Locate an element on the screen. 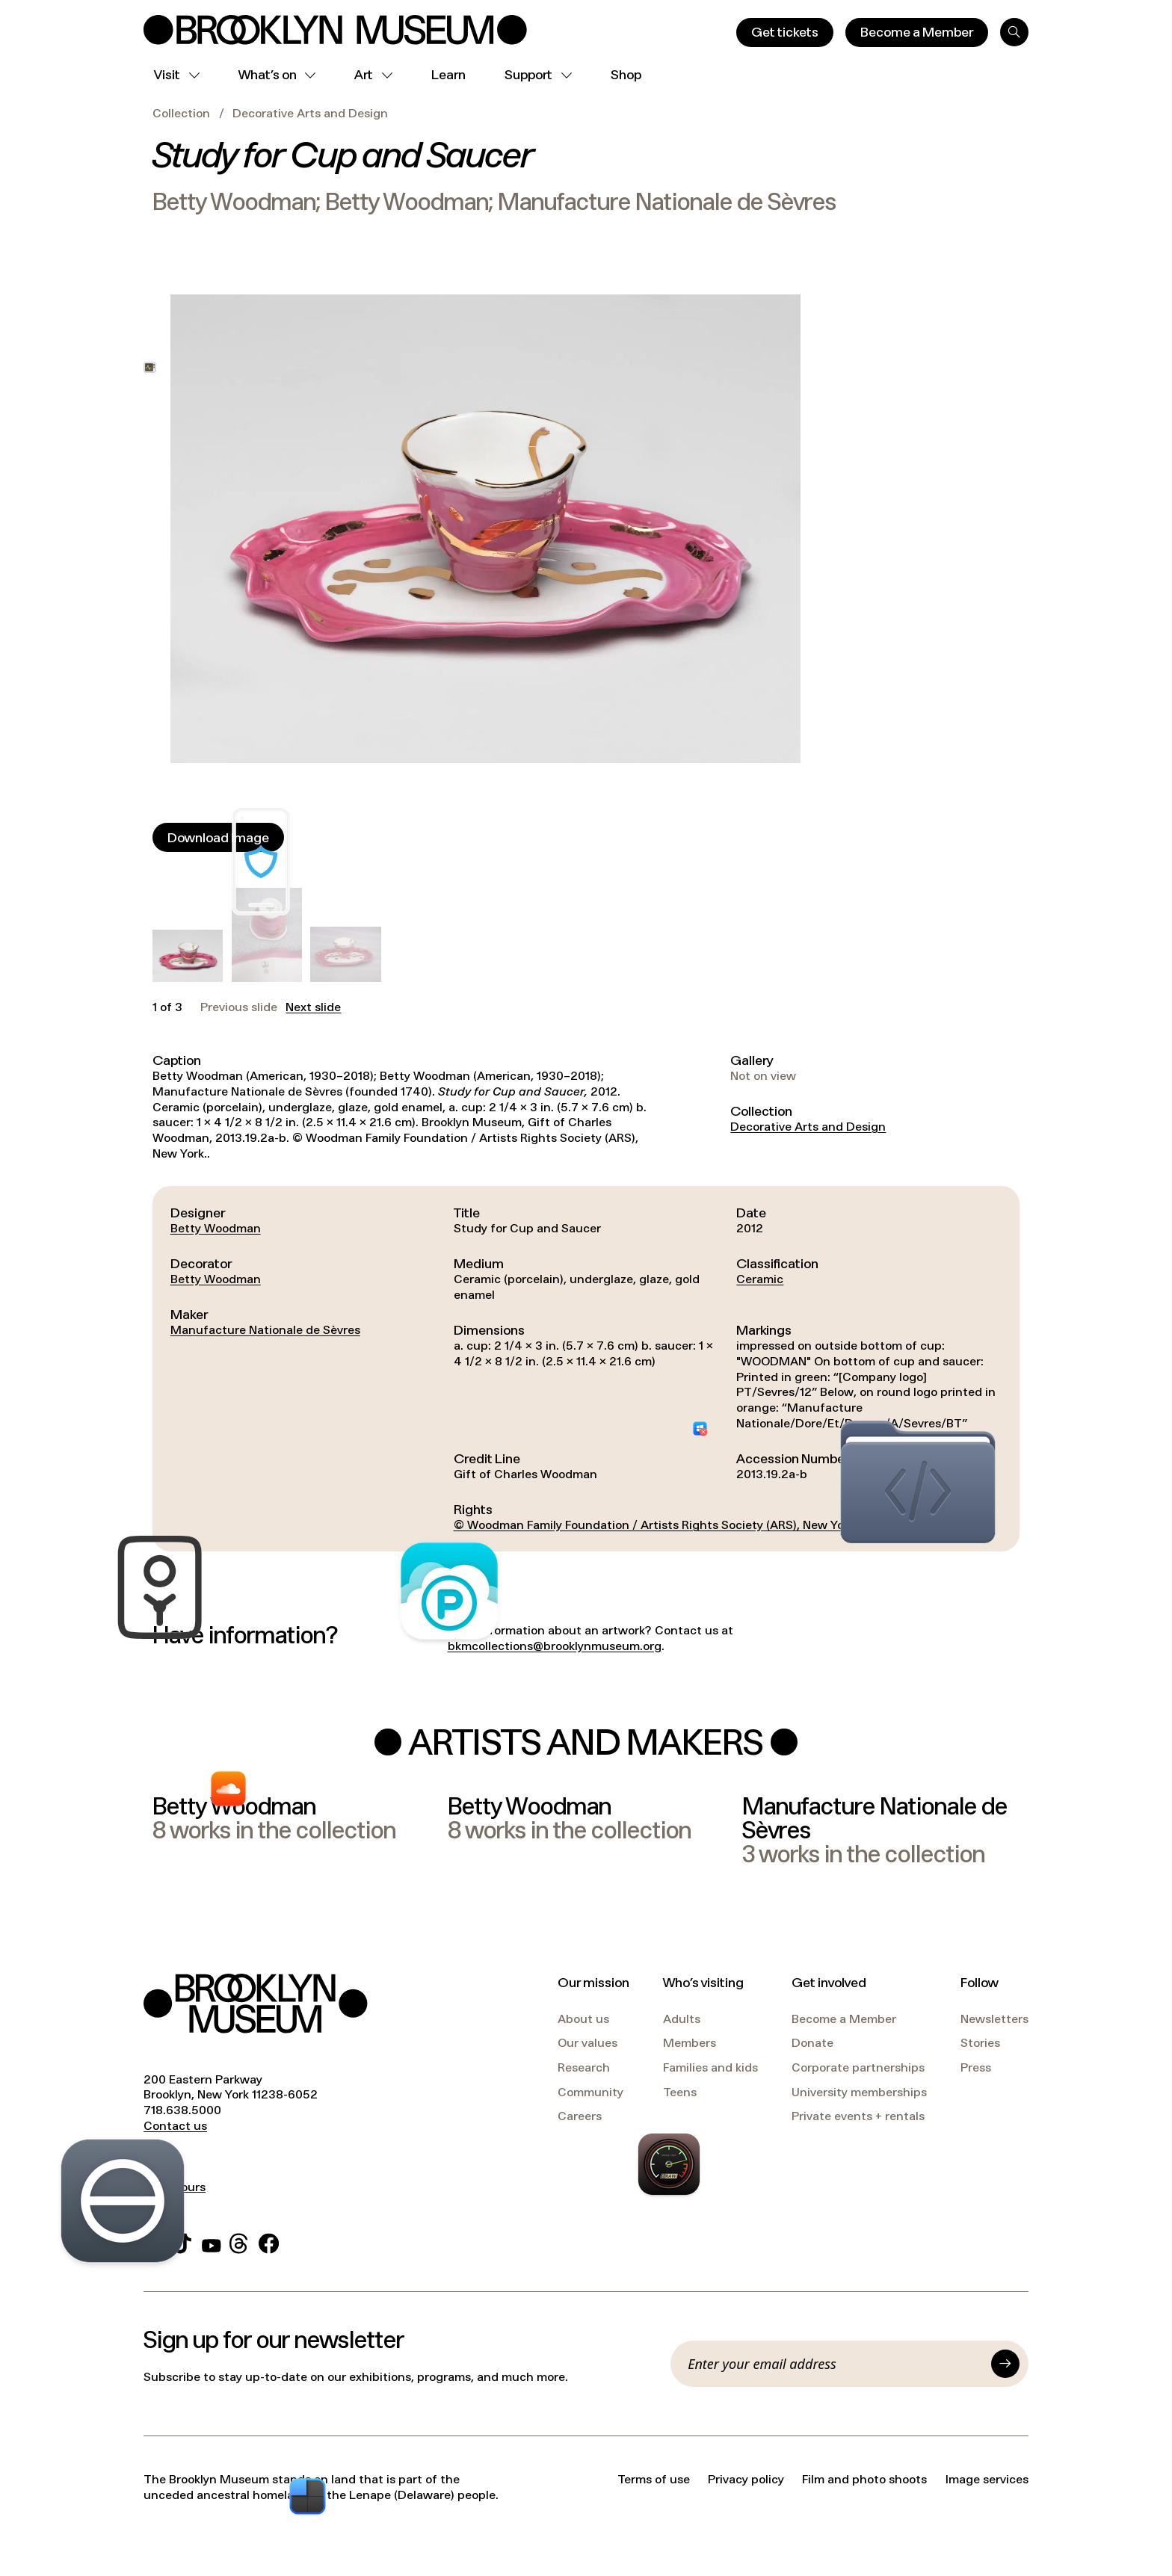 The image size is (1172, 2576). access Time Machine backups is located at coordinates (163, 1587).